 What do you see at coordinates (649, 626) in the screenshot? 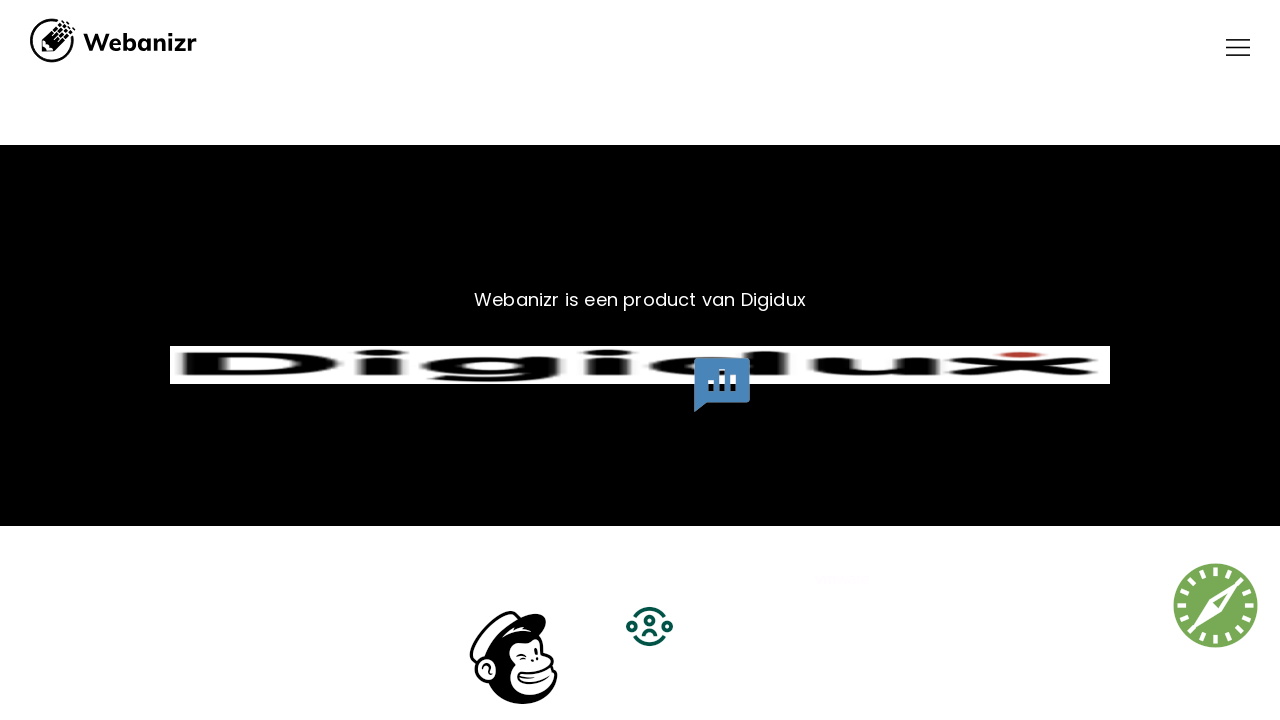
I see `view community members` at bounding box center [649, 626].